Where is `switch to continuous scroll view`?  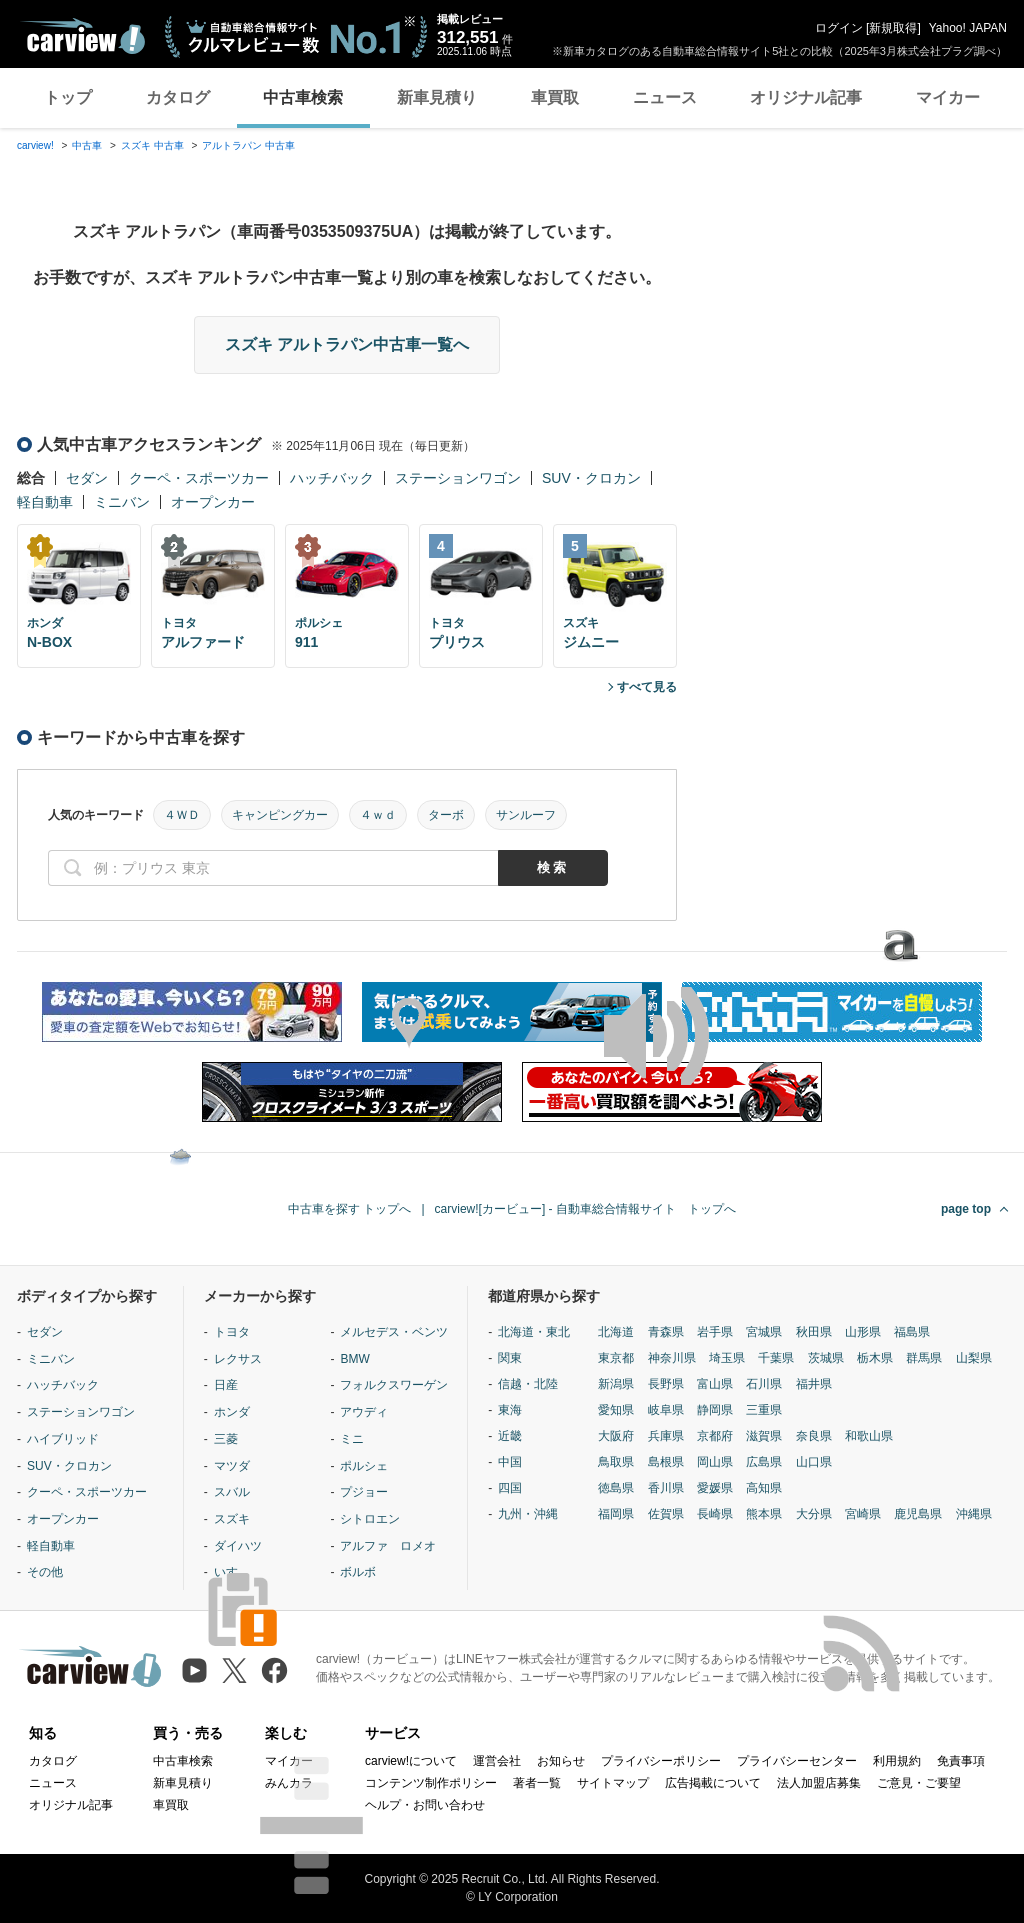
switch to continuous scroll view is located at coordinates (311, 1825).